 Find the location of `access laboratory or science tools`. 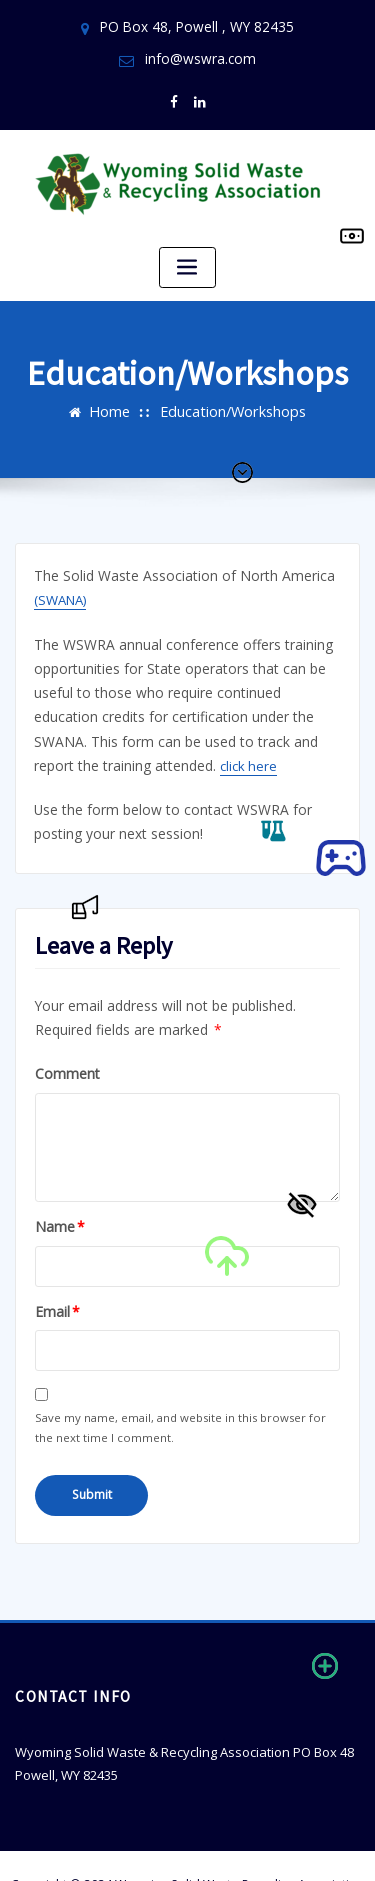

access laboratory or science tools is located at coordinates (274, 831).